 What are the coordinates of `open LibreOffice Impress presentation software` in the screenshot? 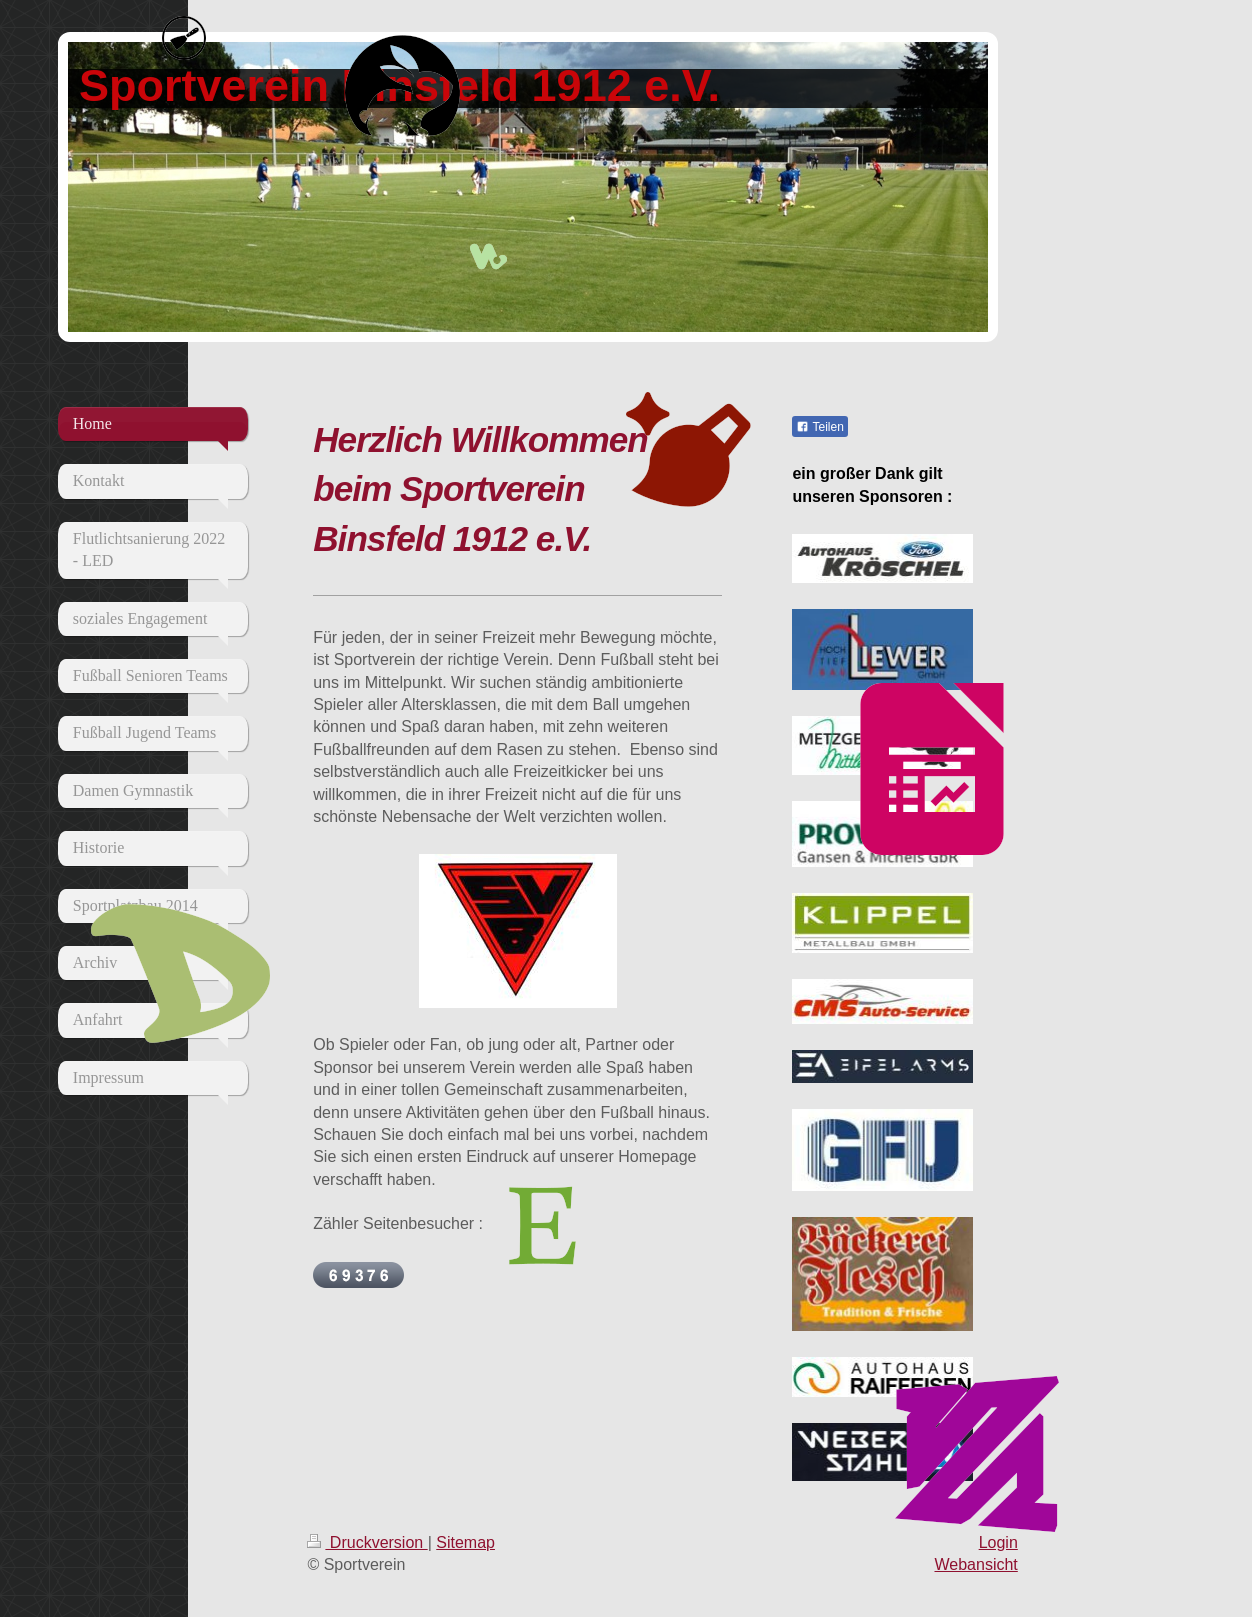 It's located at (932, 769).